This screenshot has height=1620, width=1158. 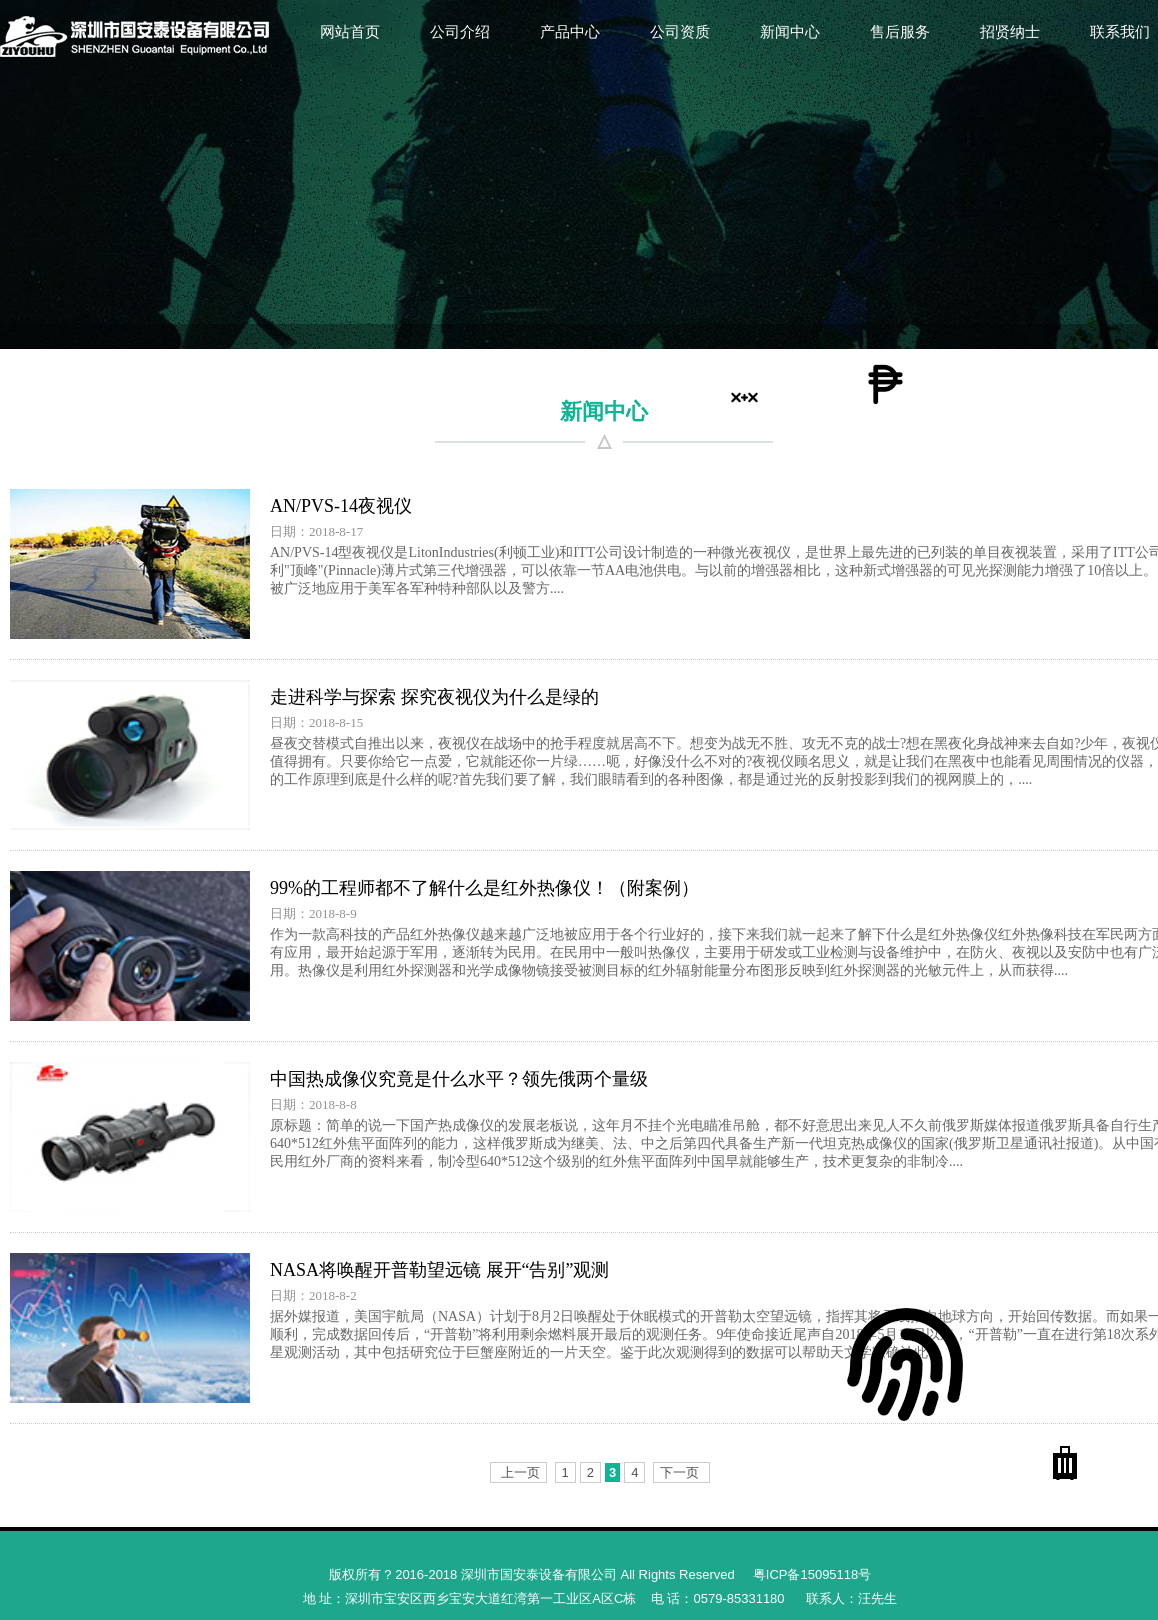 What do you see at coordinates (1065, 1463) in the screenshot?
I see `access travel or trip information` at bounding box center [1065, 1463].